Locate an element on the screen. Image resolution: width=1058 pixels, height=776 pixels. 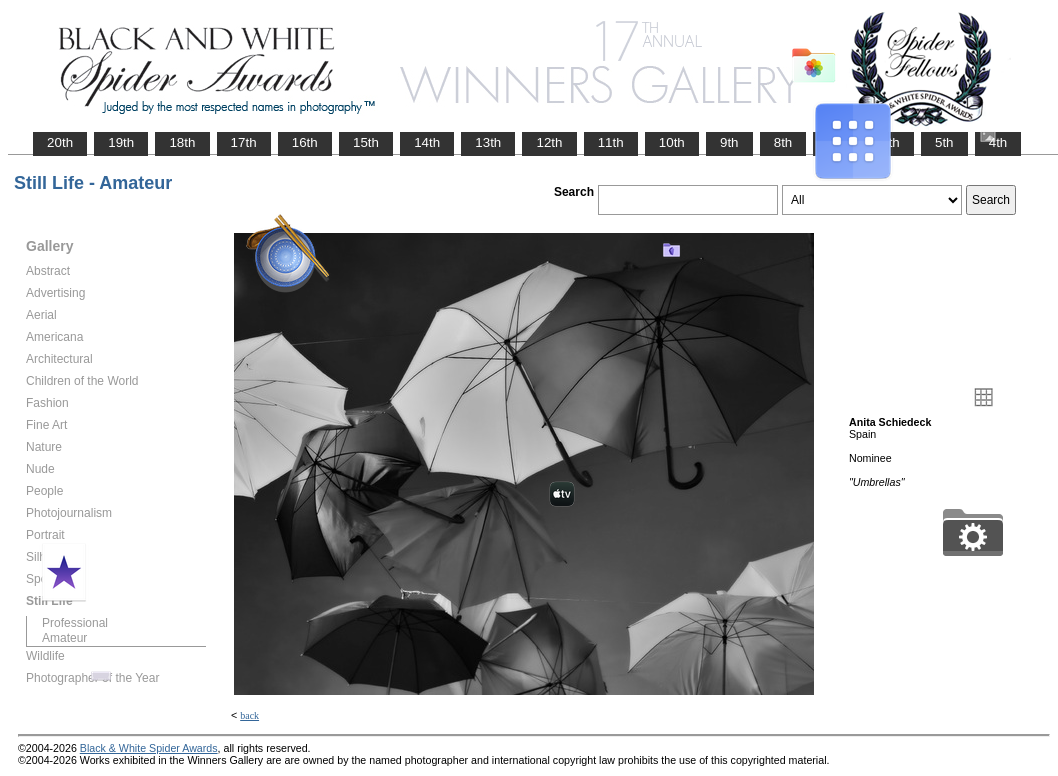
open your obsidian vault folder is located at coordinates (671, 250).